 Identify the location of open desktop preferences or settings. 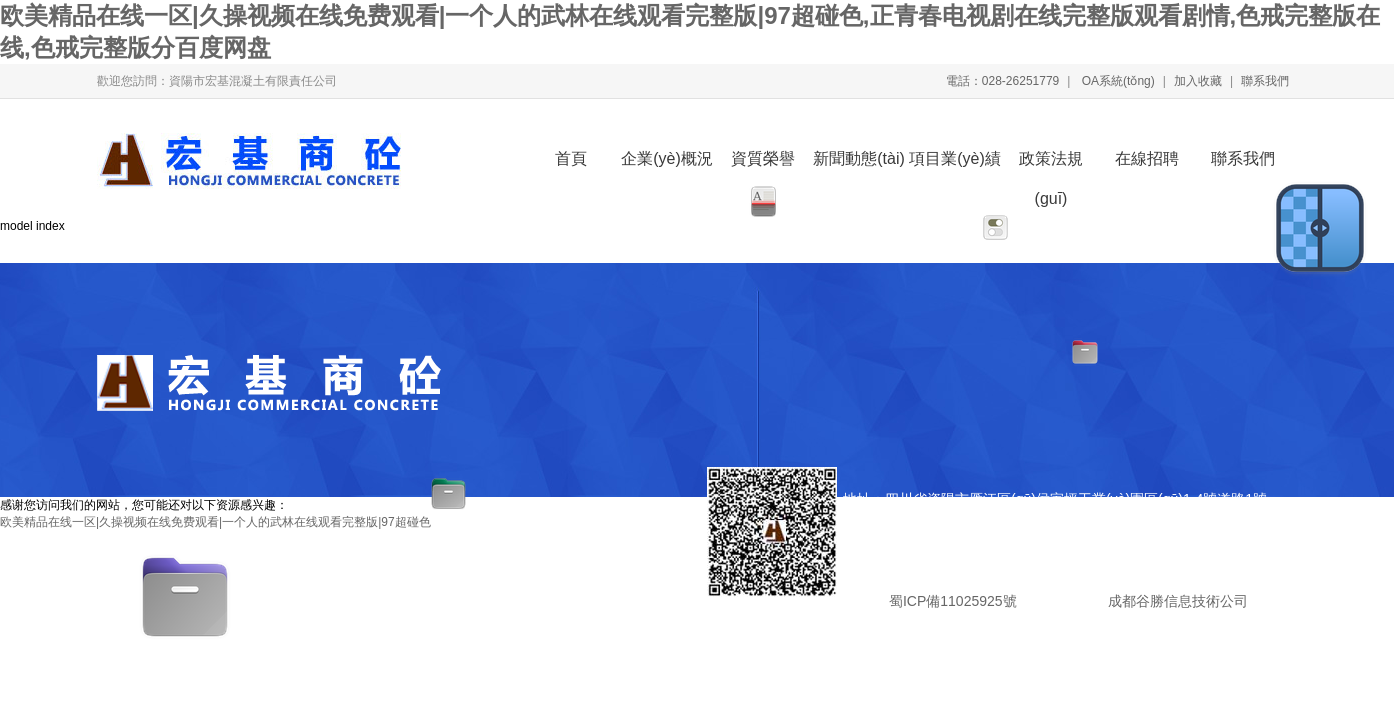
(995, 227).